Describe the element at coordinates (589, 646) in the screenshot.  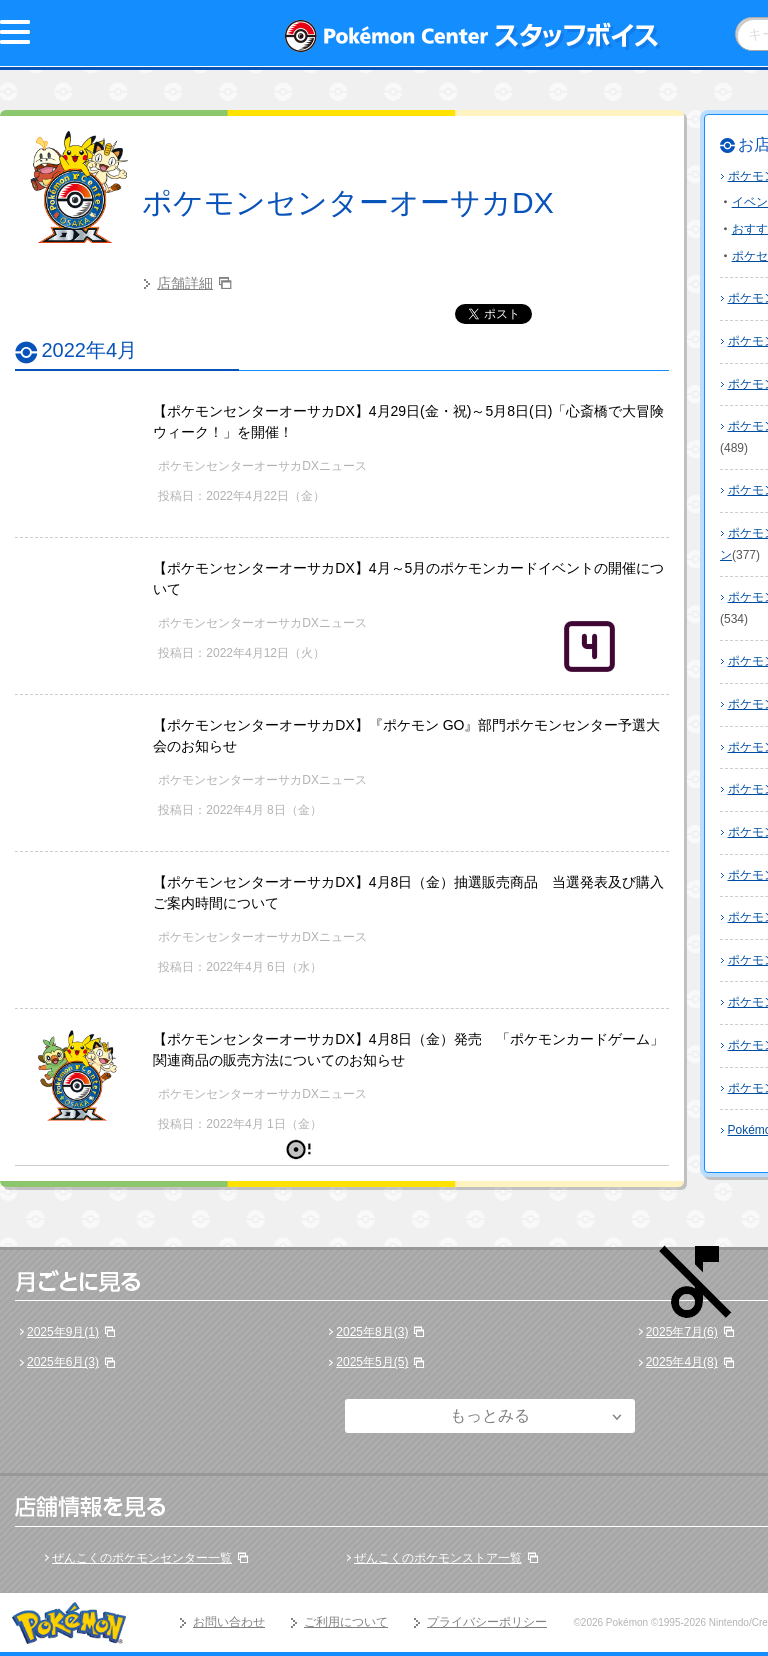
I see `select option 4 from a numbered list` at that location.